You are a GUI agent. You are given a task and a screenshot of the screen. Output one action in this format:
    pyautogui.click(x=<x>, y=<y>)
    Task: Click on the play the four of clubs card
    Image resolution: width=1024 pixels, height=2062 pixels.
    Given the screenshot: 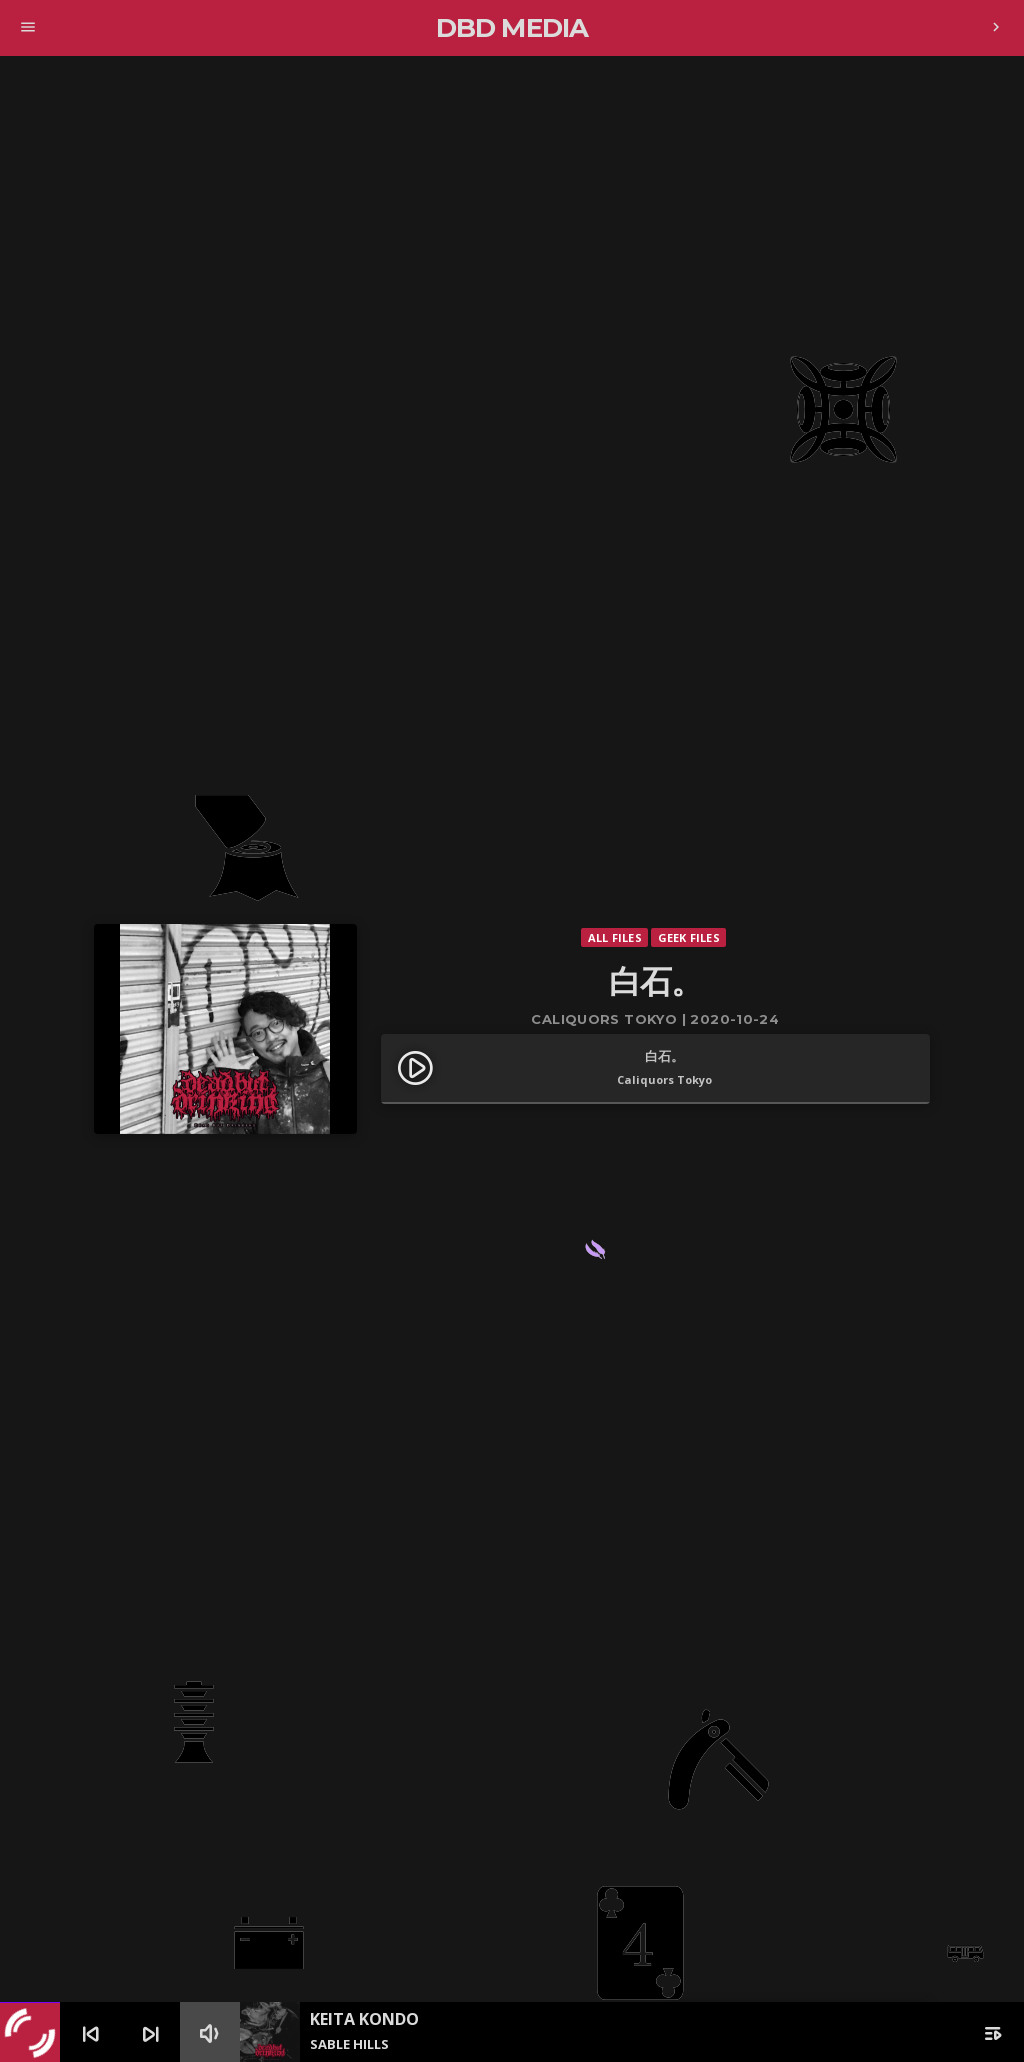 What is the action you would take?
    pyautogui.click(x=640, y=1943)
    